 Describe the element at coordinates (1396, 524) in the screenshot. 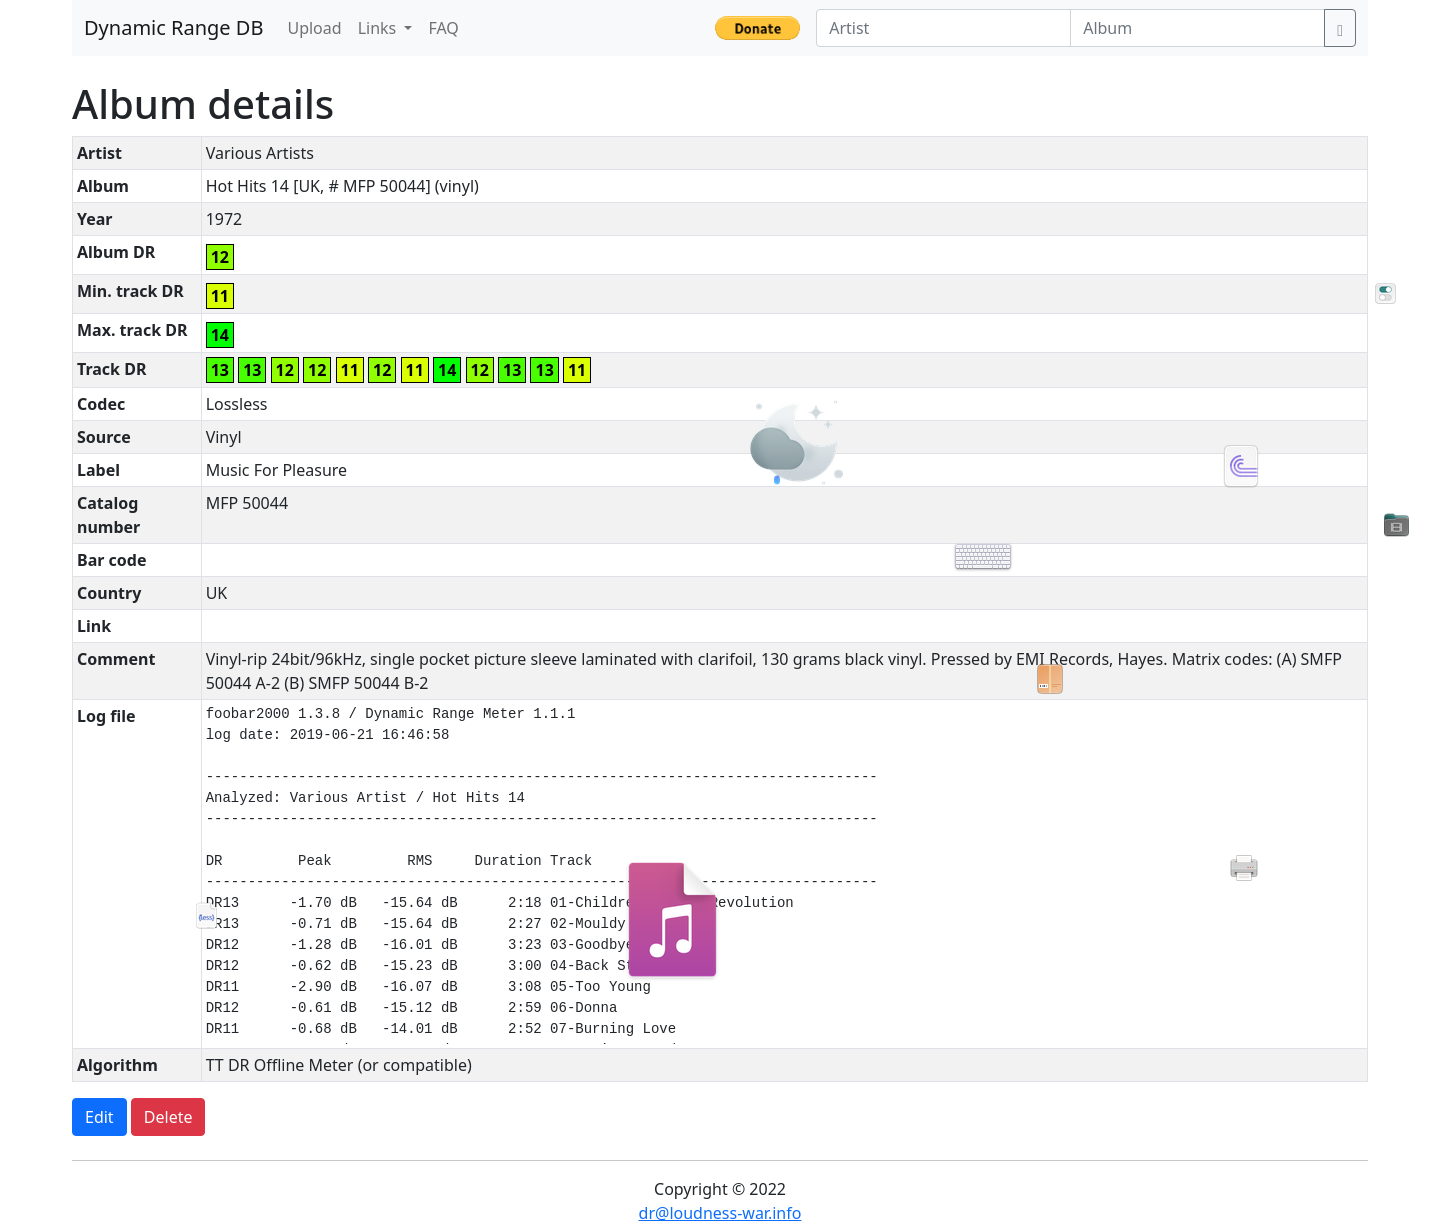

I see `open videos folder` at that location.